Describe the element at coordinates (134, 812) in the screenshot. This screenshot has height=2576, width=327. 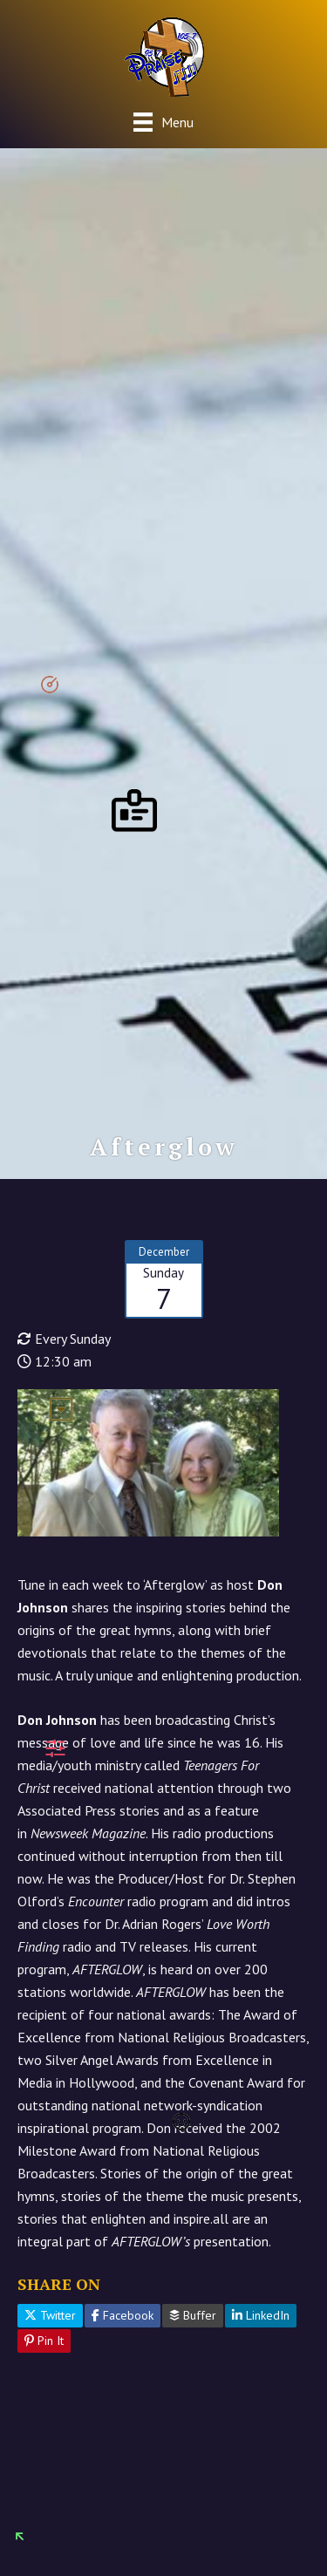
I see `view your profile or identification` at that location.